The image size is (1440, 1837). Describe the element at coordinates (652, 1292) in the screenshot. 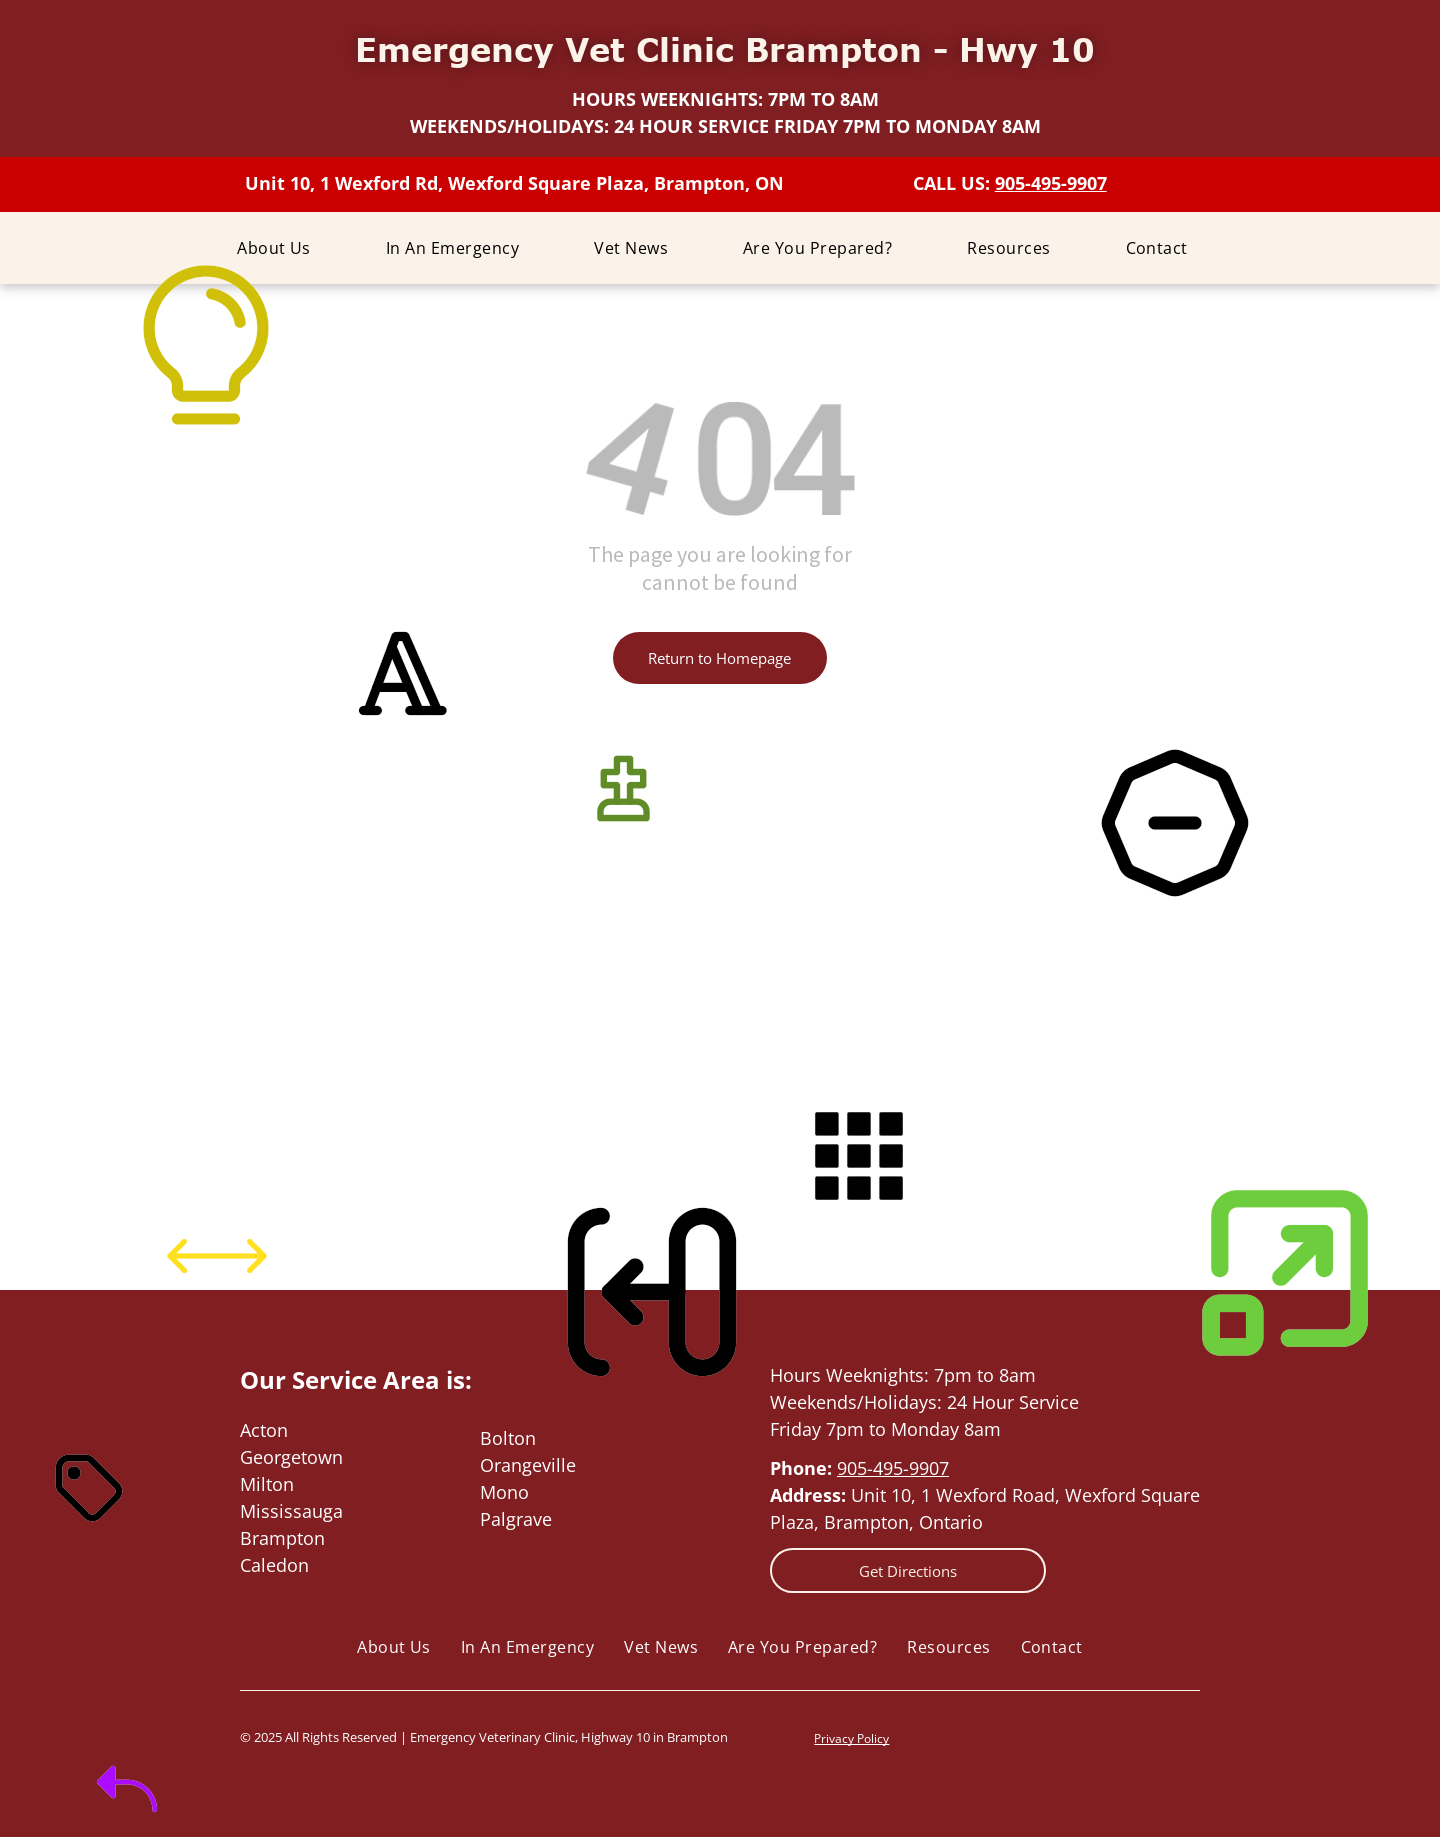

I see `move element to the left panel` at that location.